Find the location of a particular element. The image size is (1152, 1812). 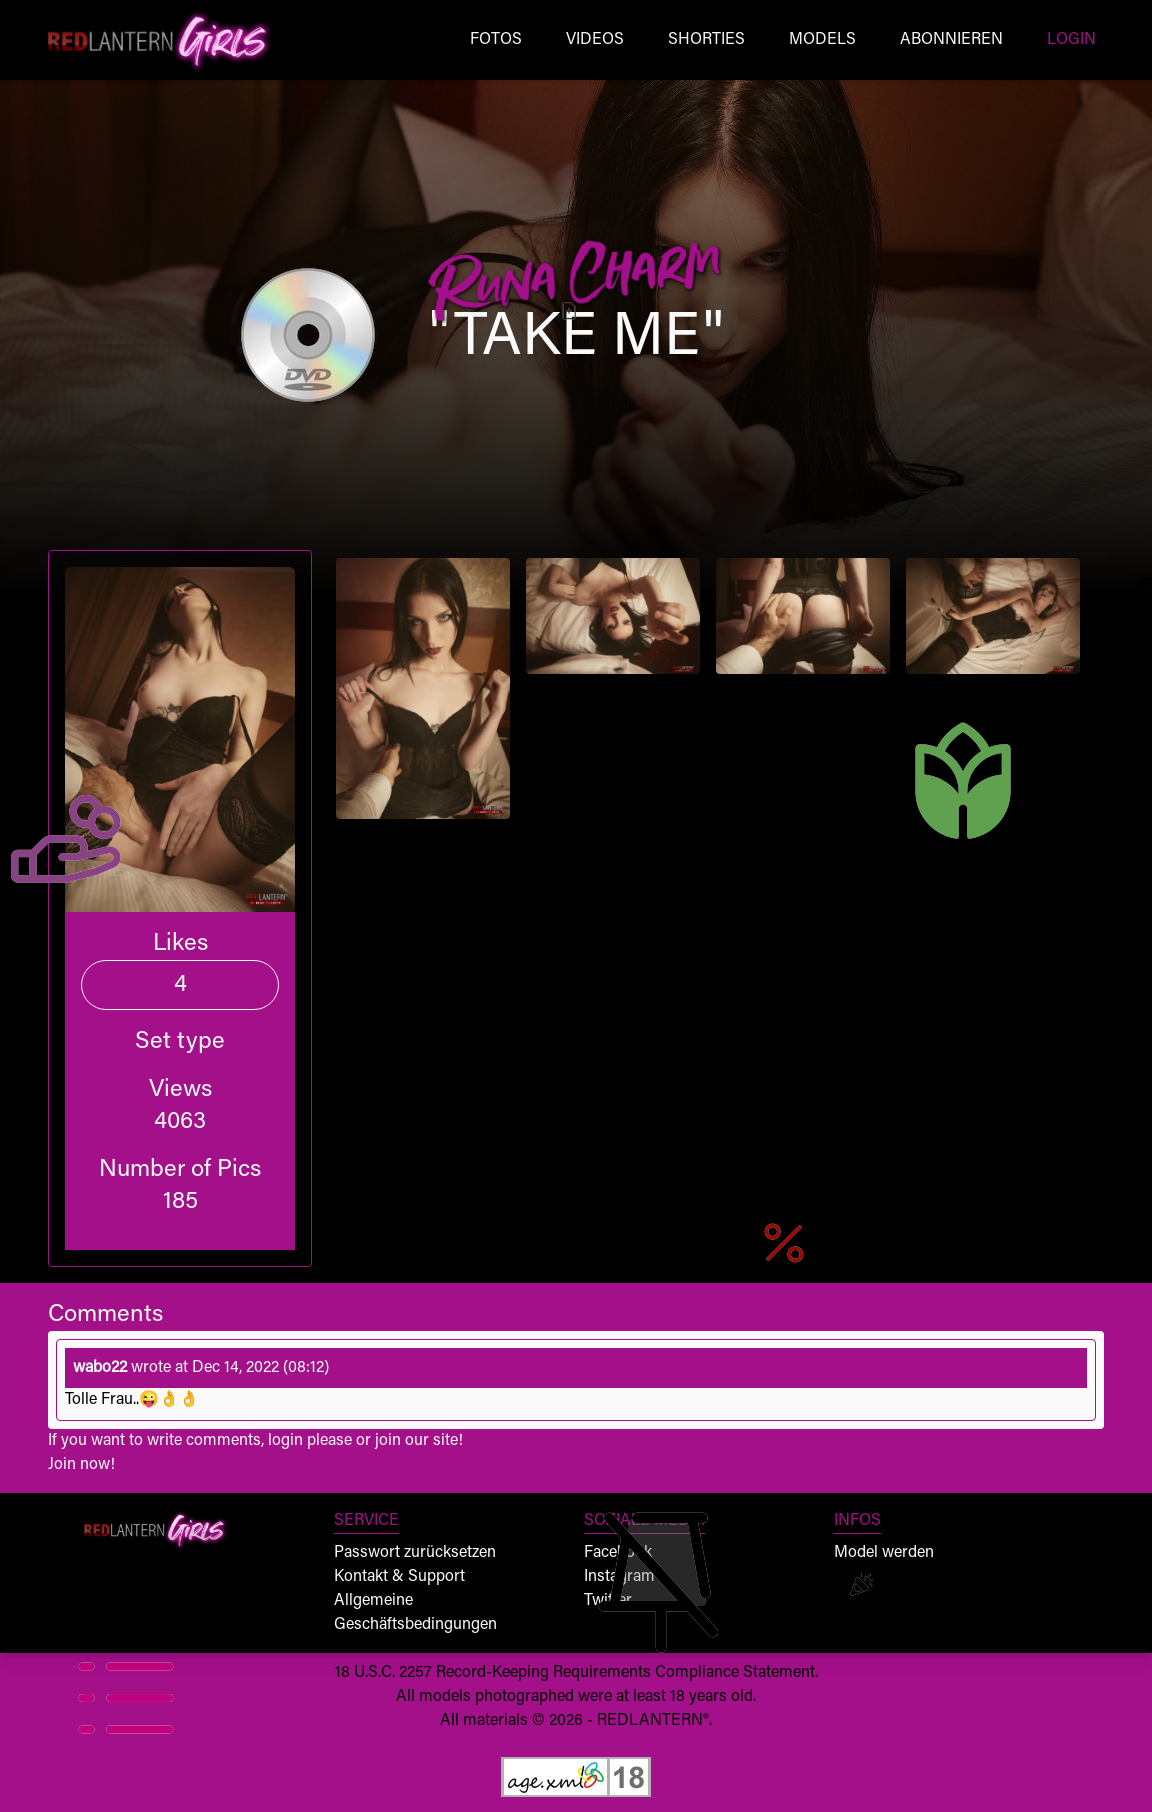

indicates a DVD disc or optical media is located at coordinates (308, 335).